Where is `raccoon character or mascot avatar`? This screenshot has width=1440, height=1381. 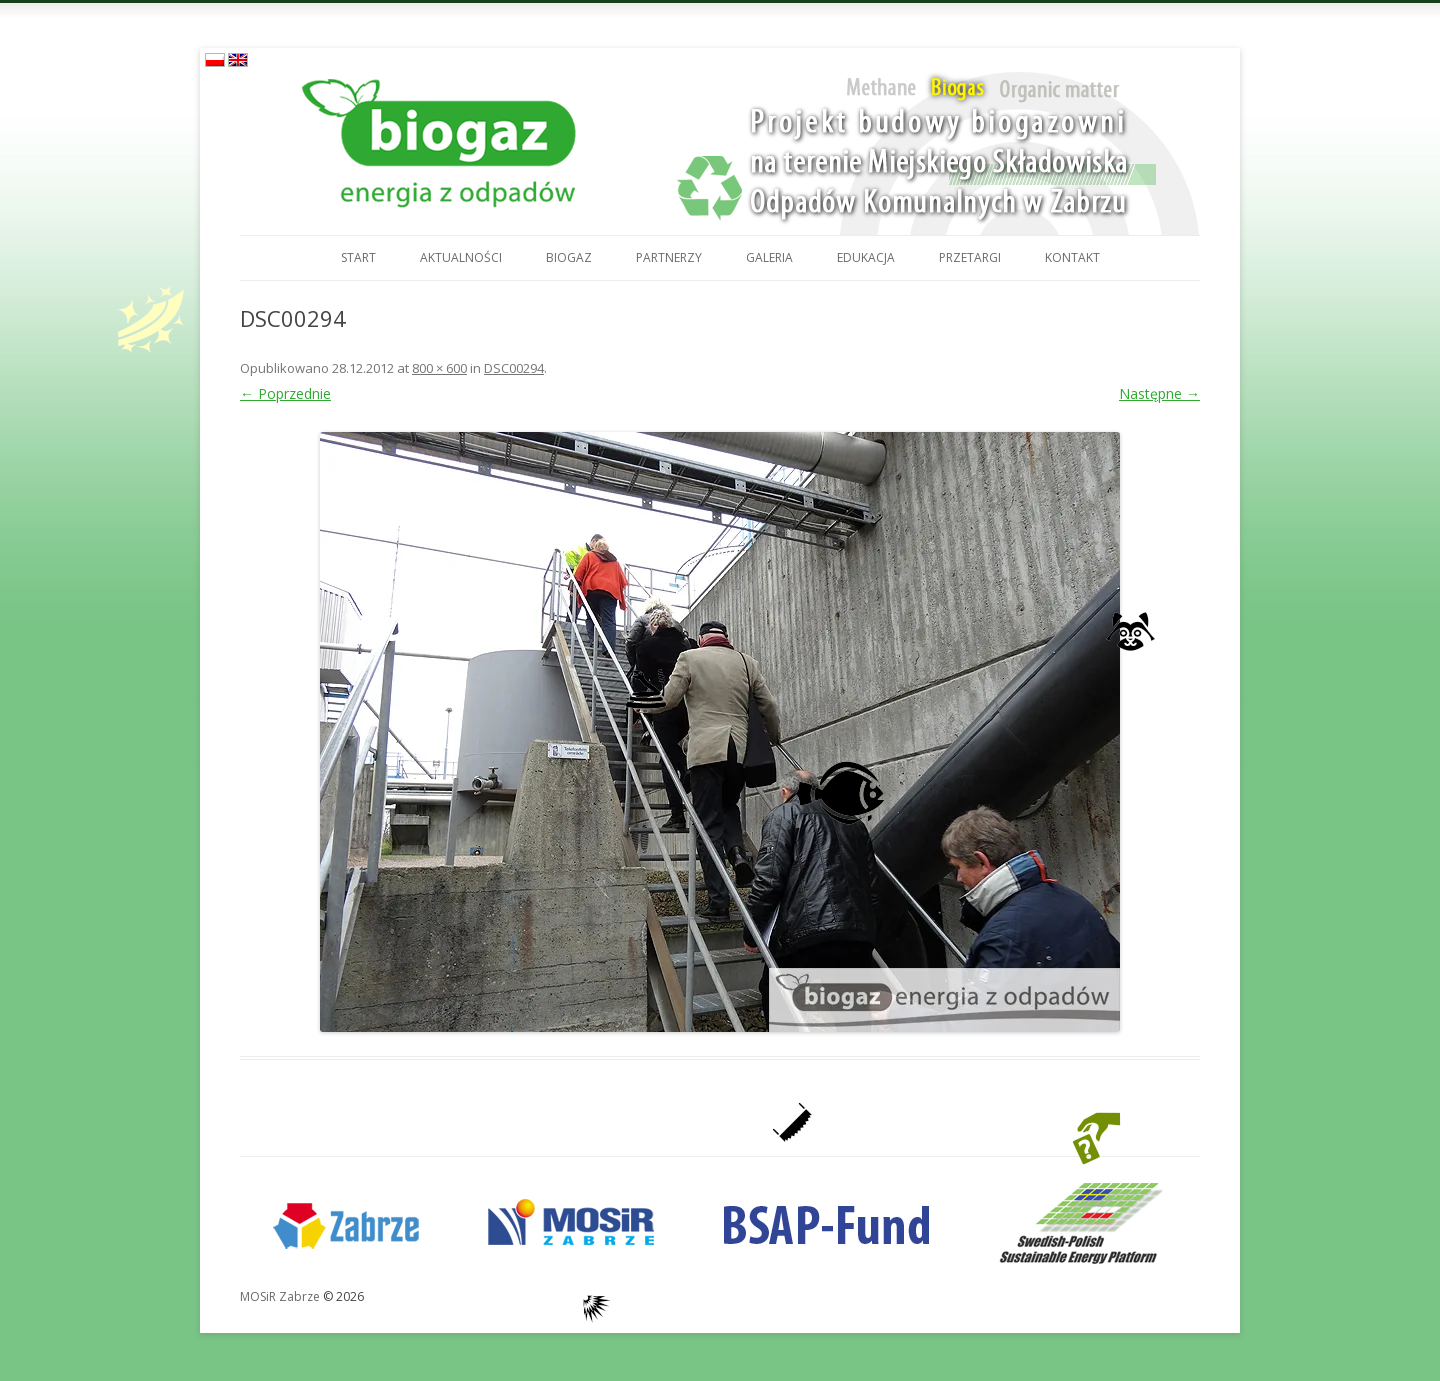
raccoon character or mascot avatar is located at coordinates (1130, 631).